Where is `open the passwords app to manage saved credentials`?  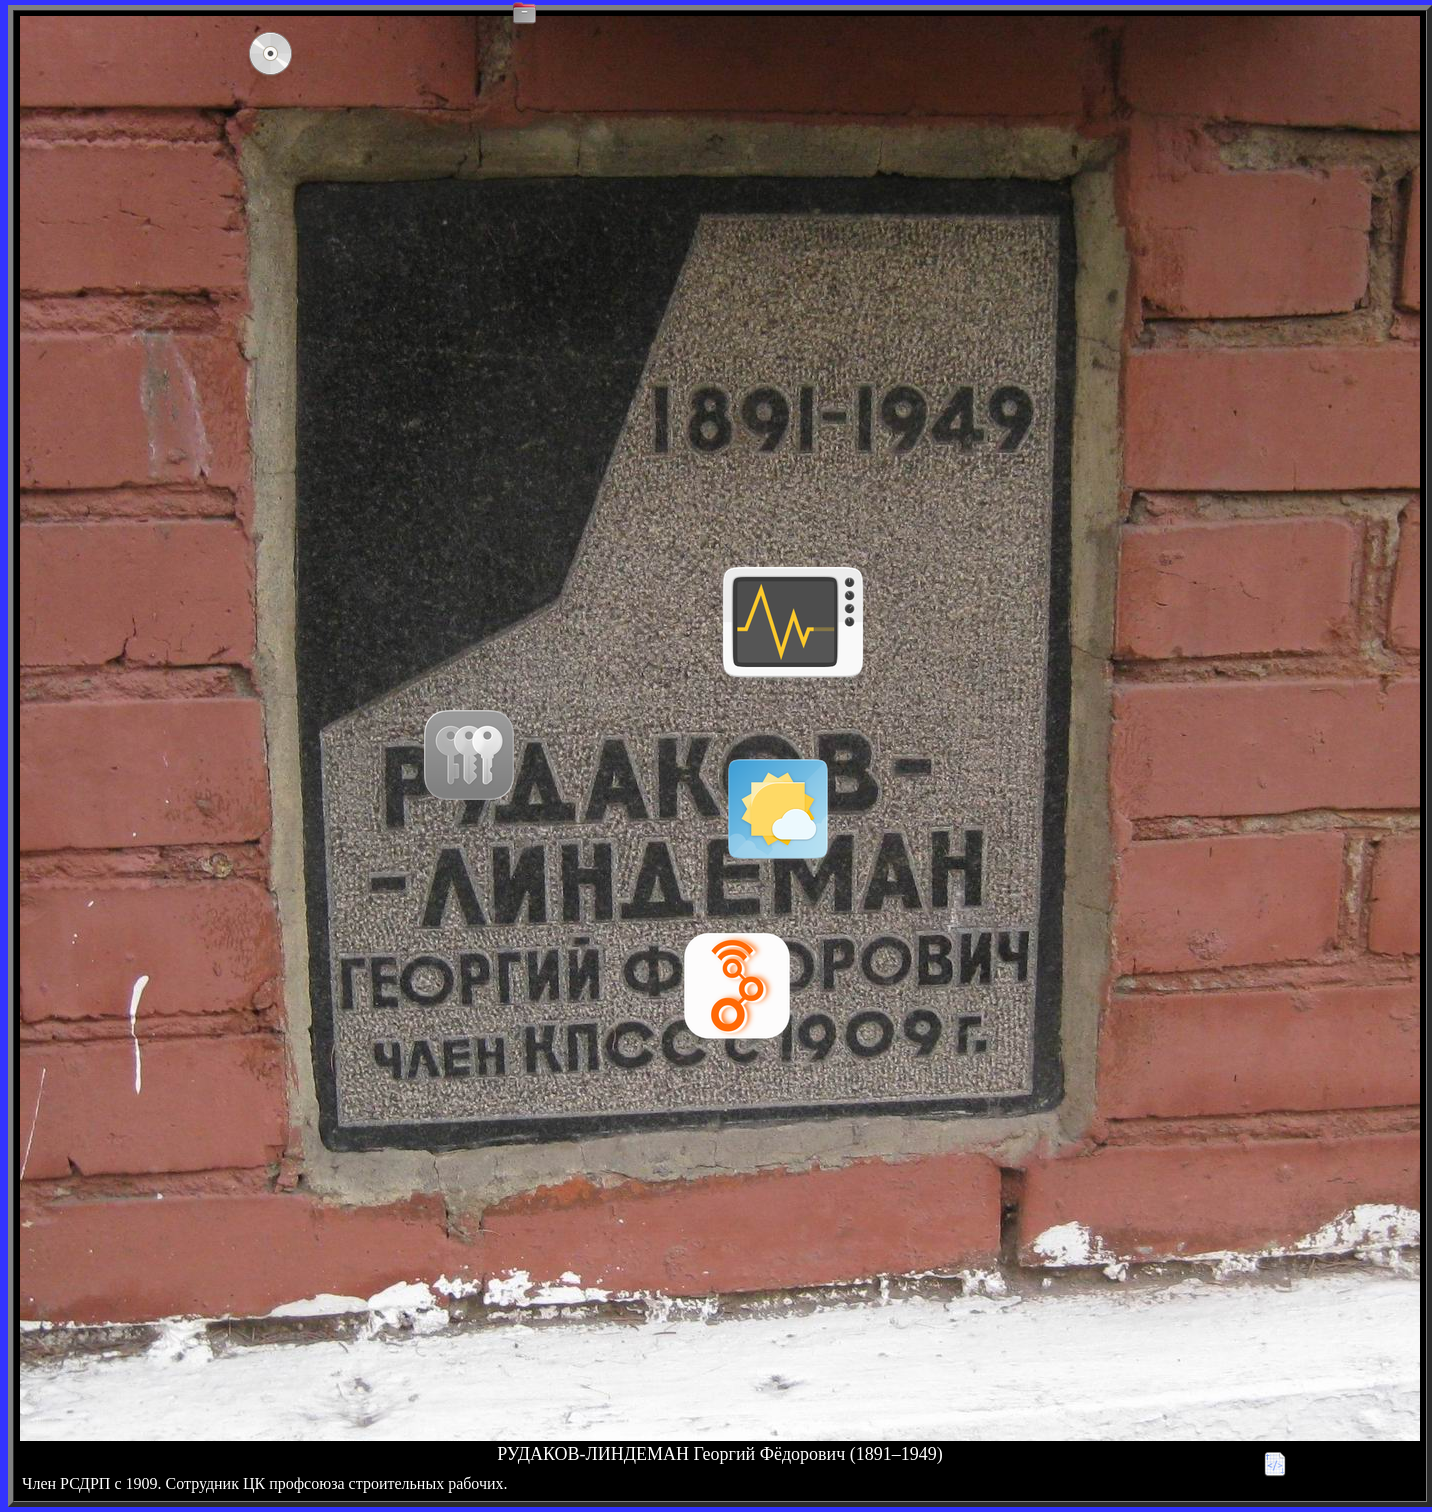 open the passwords app to manage saved credentials is located at coordinates (469, 755).